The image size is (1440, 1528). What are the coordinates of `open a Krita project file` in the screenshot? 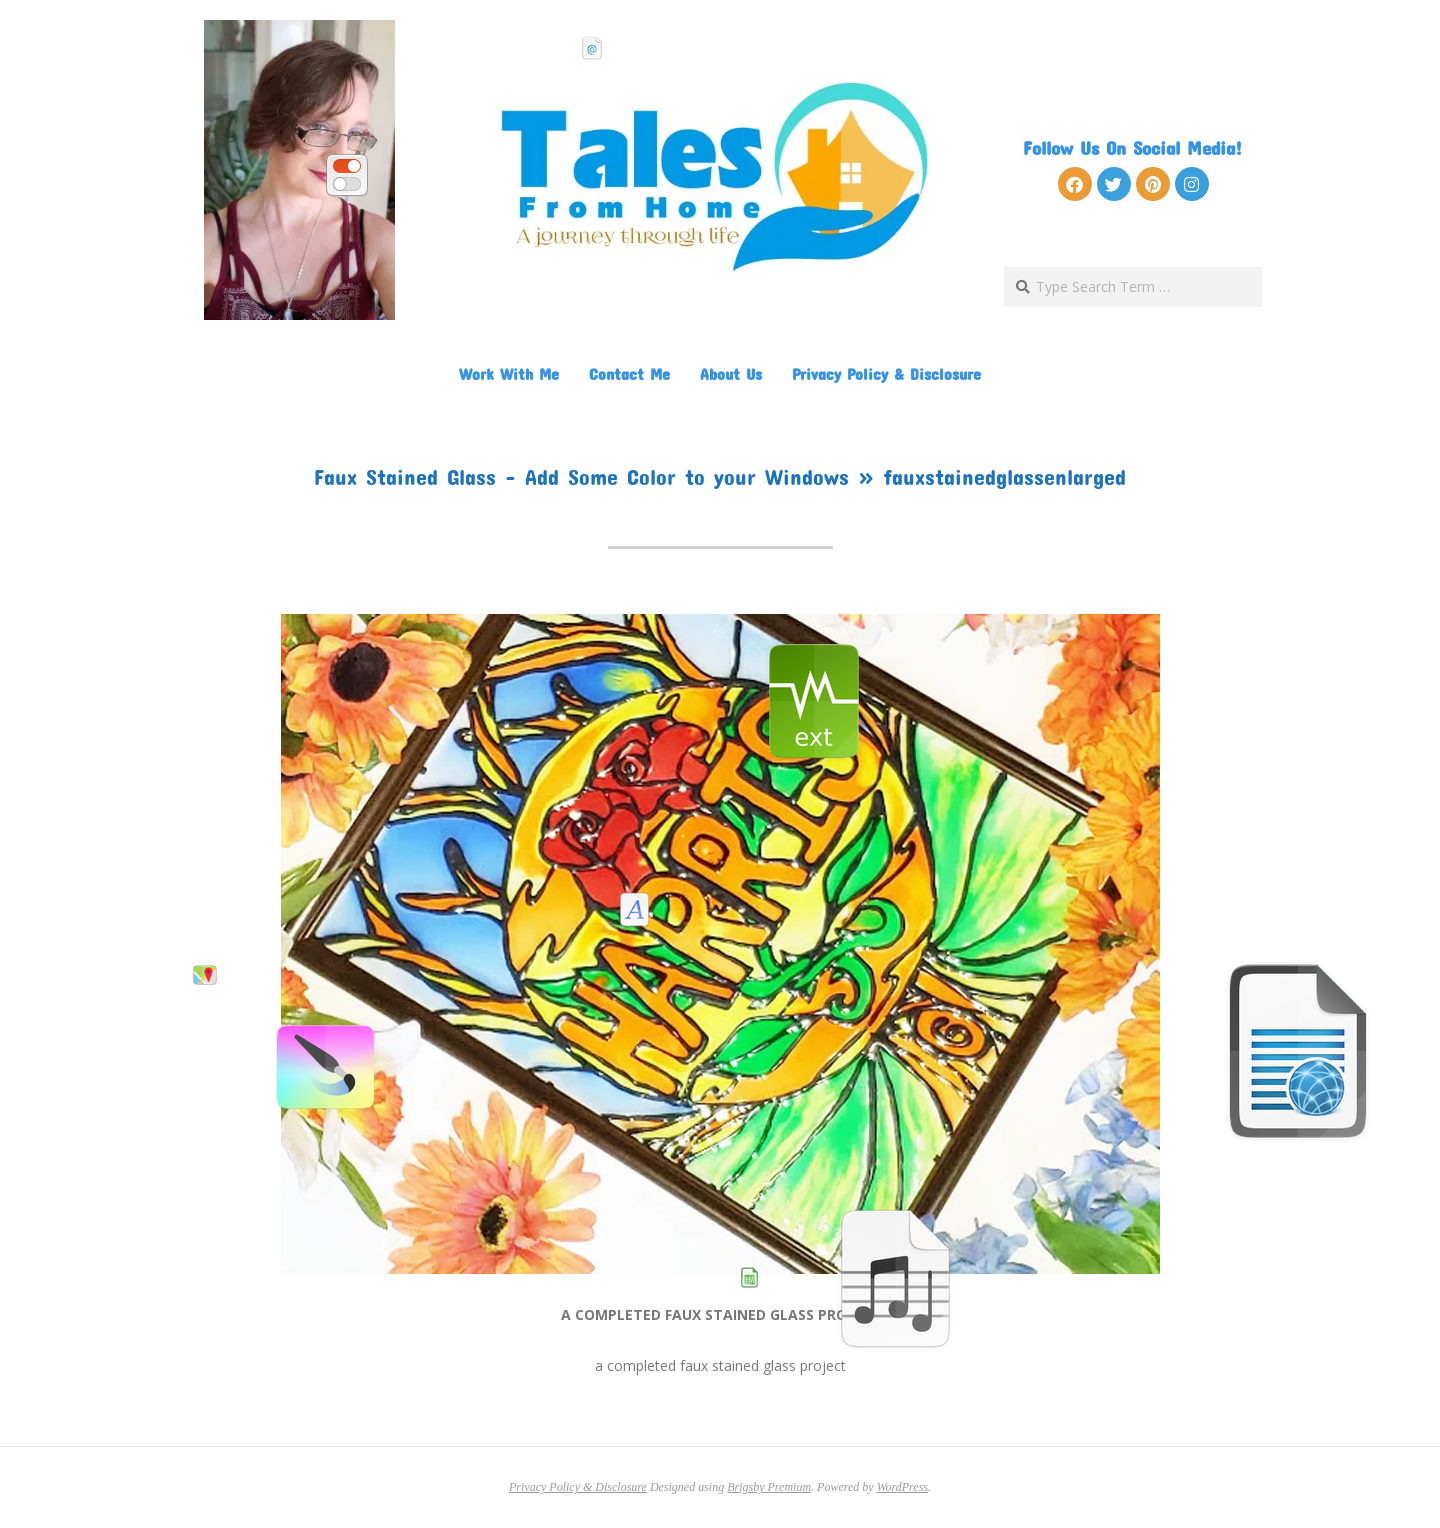 It's located at (325, 1063).